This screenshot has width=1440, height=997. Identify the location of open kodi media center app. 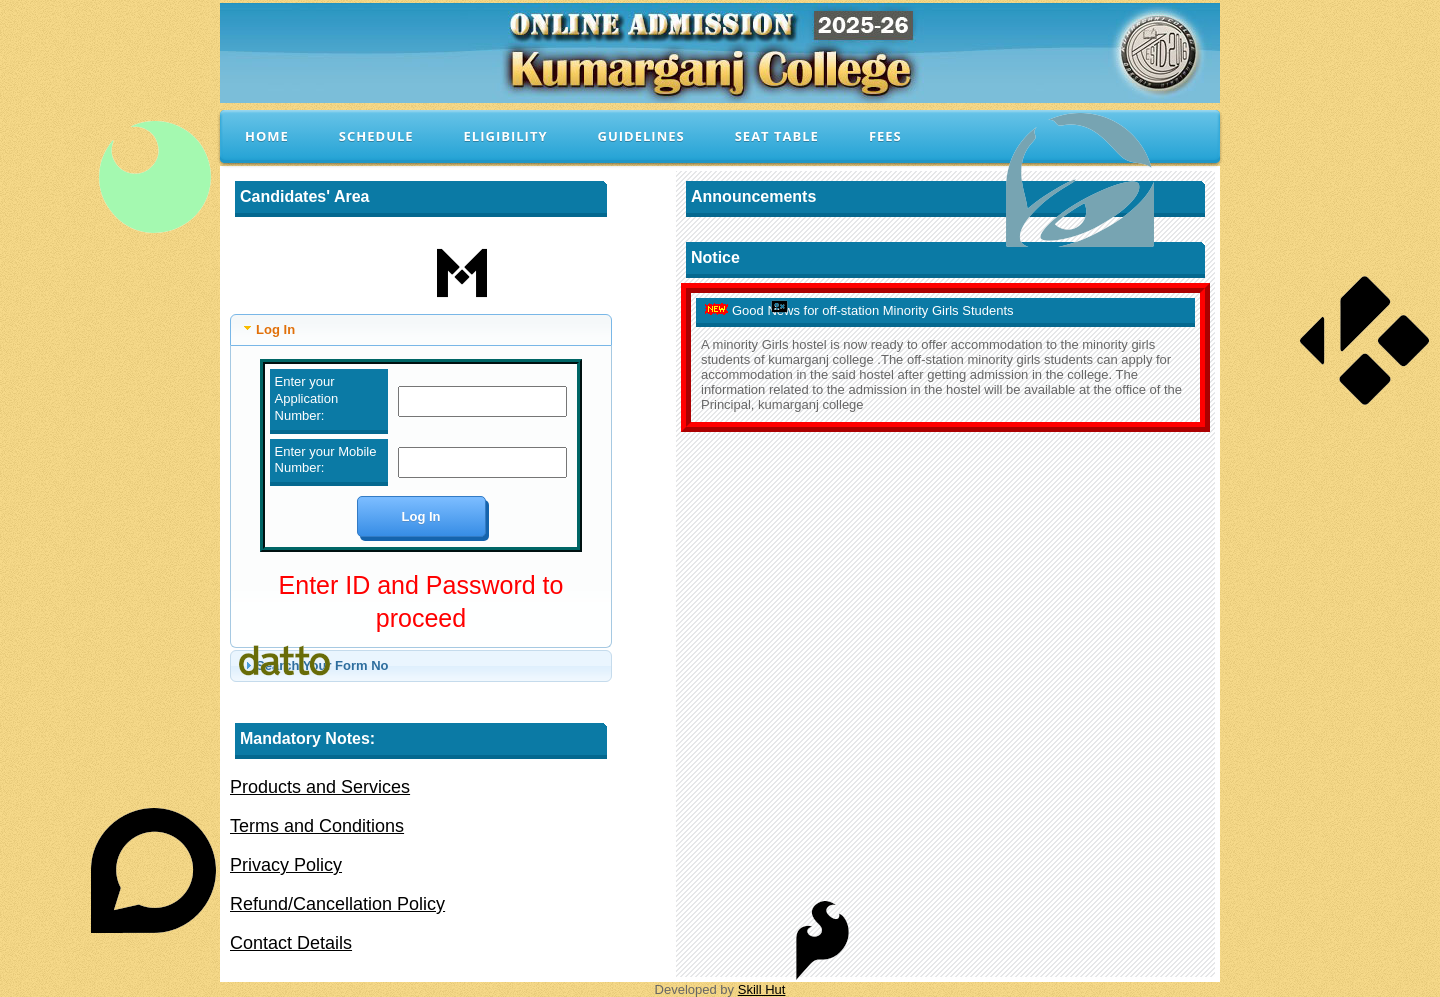
(1364, 340).